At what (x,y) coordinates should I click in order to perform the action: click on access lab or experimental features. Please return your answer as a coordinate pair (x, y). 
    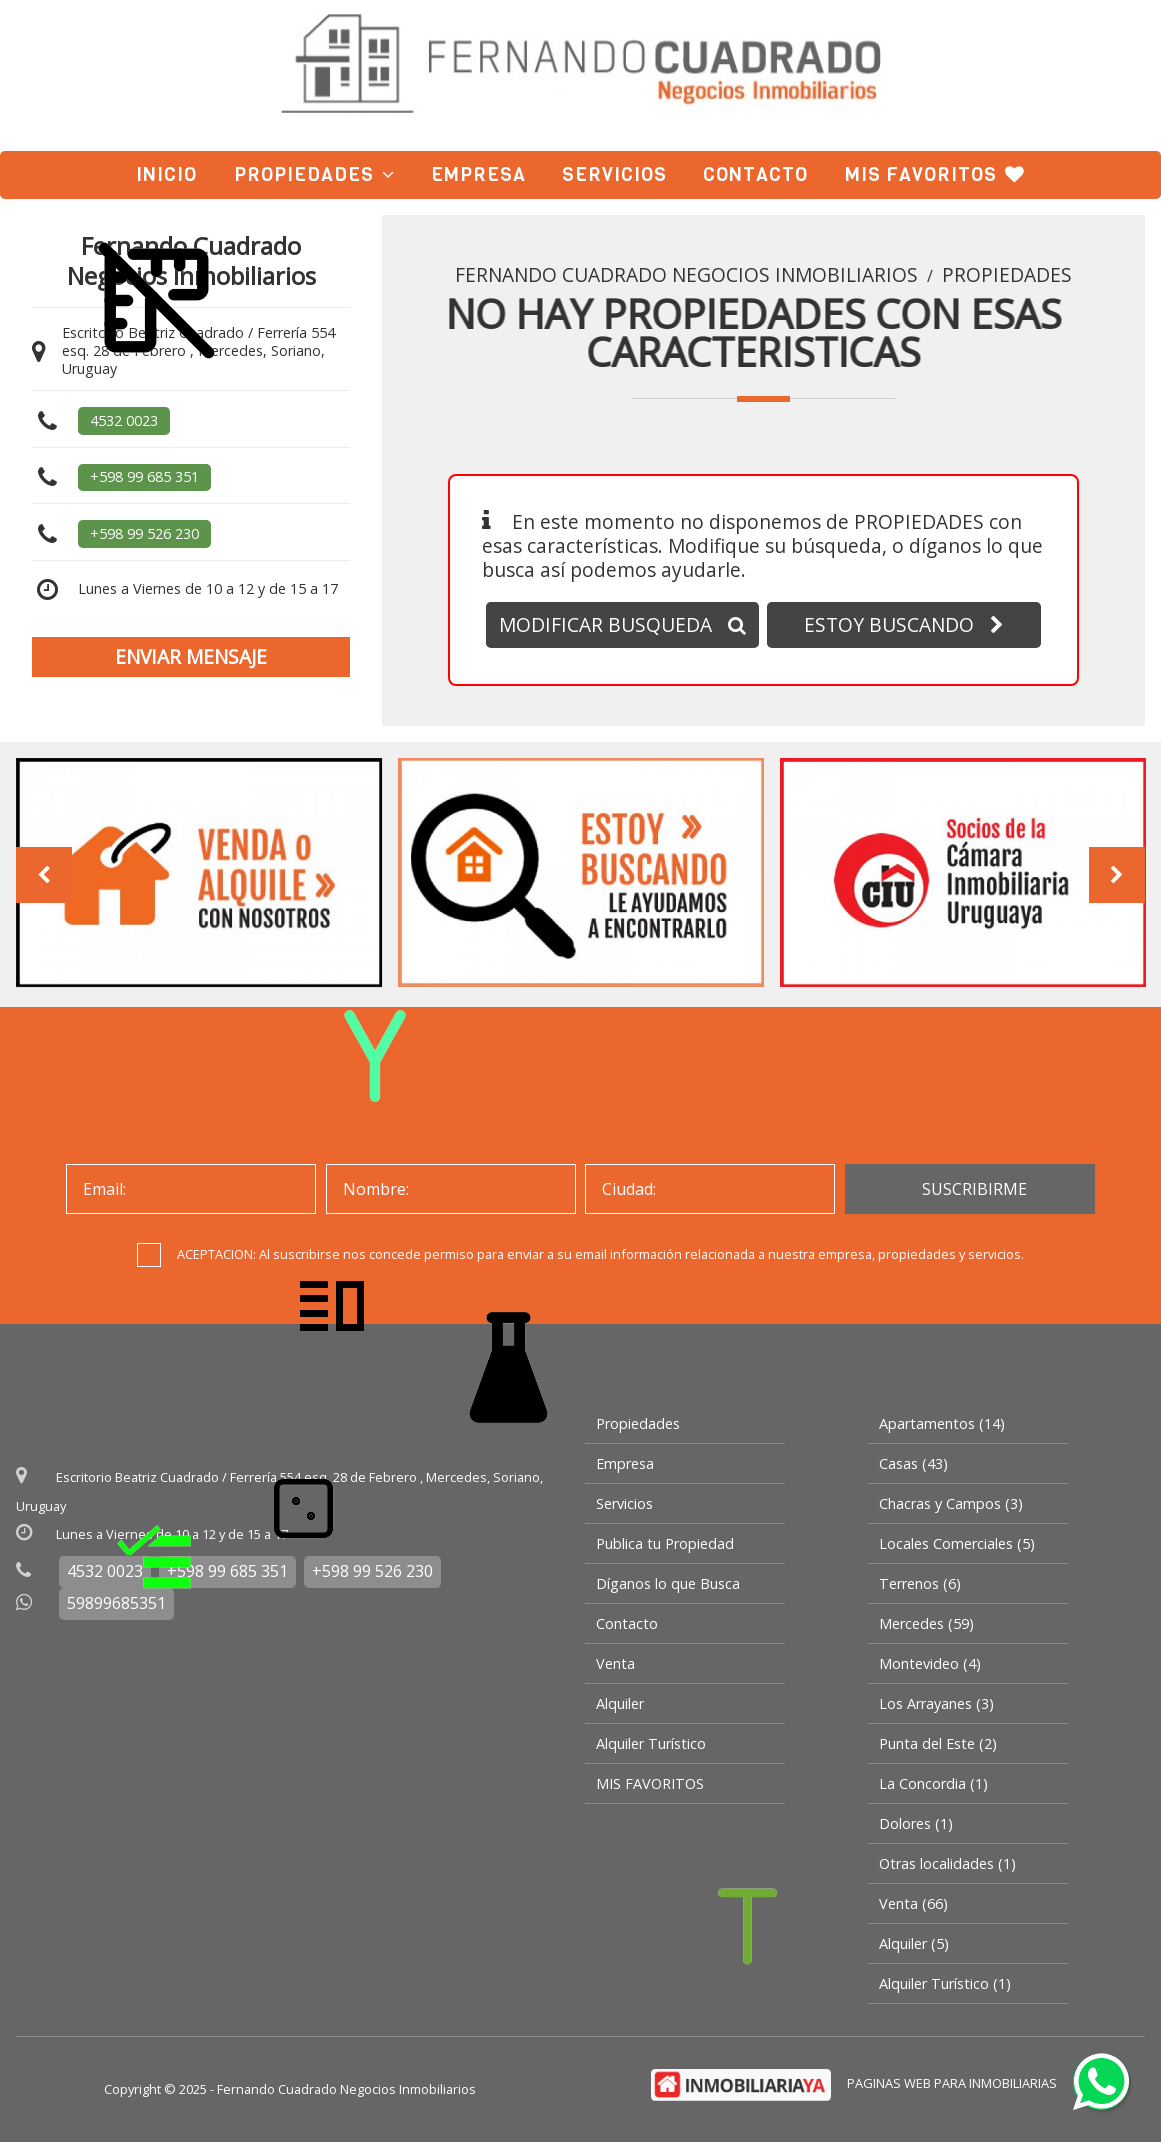
    Looking at the image, I should click on (508, 1367).